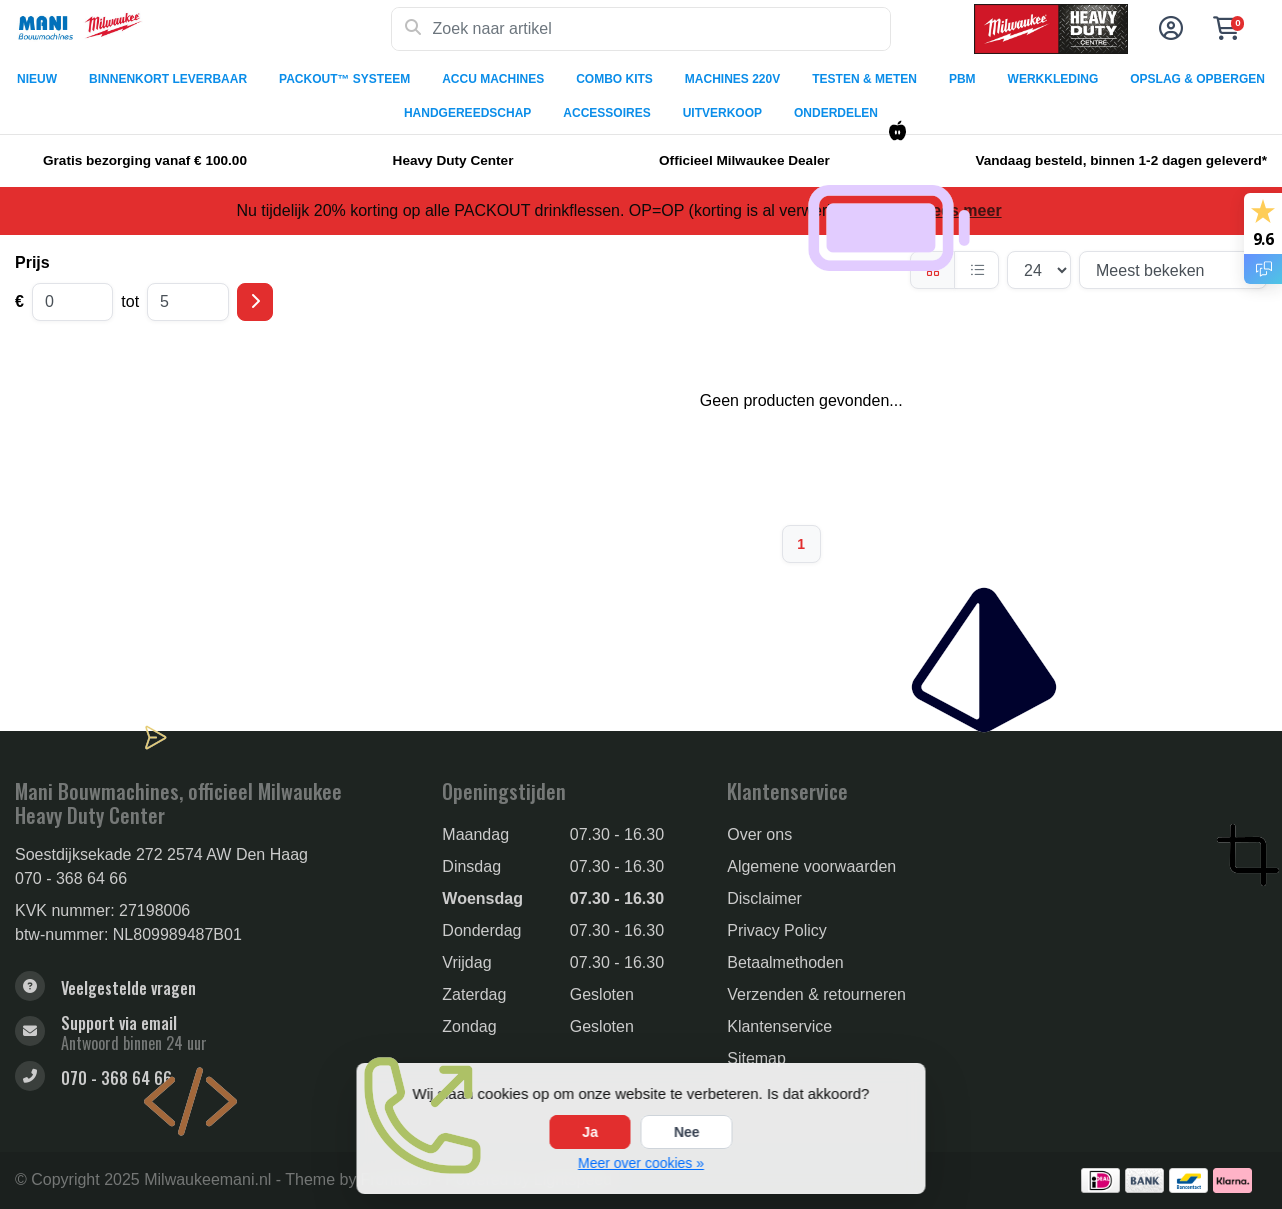 Image resolution: width=1282 pixels, height=1209 pixels. What do you see at coordinates (1248, 855) in the screenshot?
I see `crop or resize an image` at bounding box center [1248, 855].